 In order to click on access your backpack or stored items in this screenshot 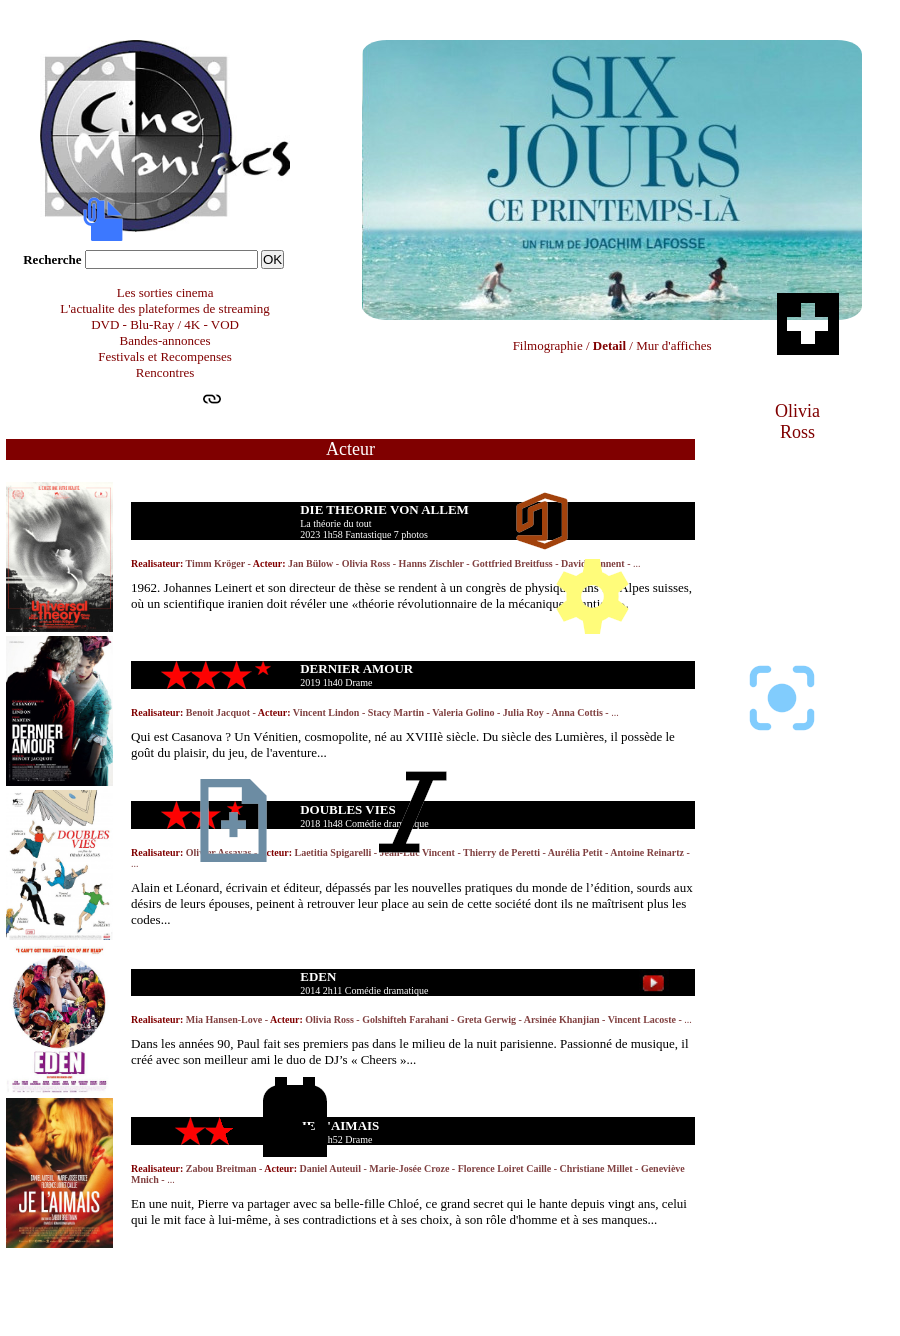, I will do `click(295, 1117)`.